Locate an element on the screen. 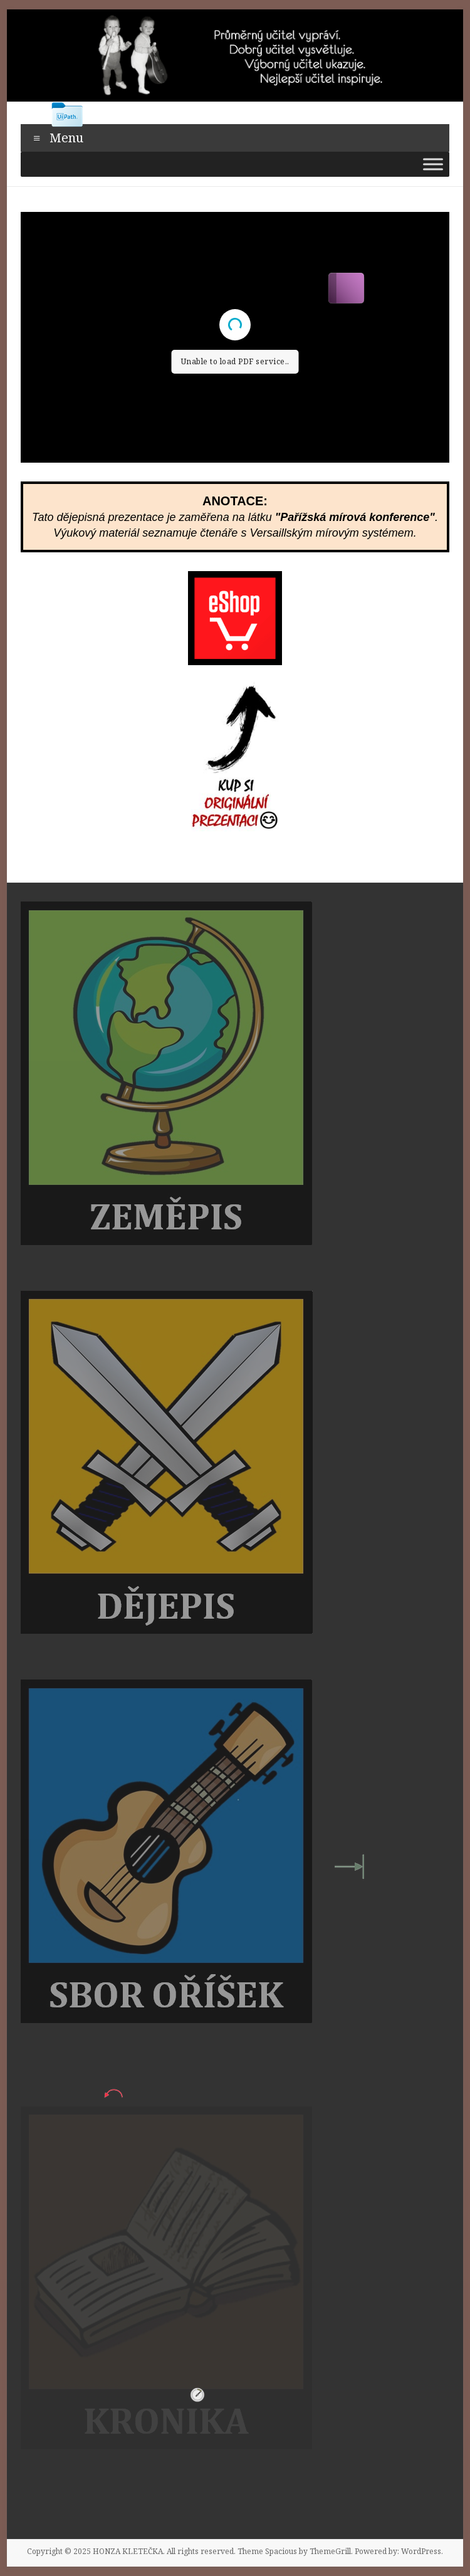 The height and width of the screenshot is (2576, 470). jump to the last item in a list is located at coordinates (349, 1866).